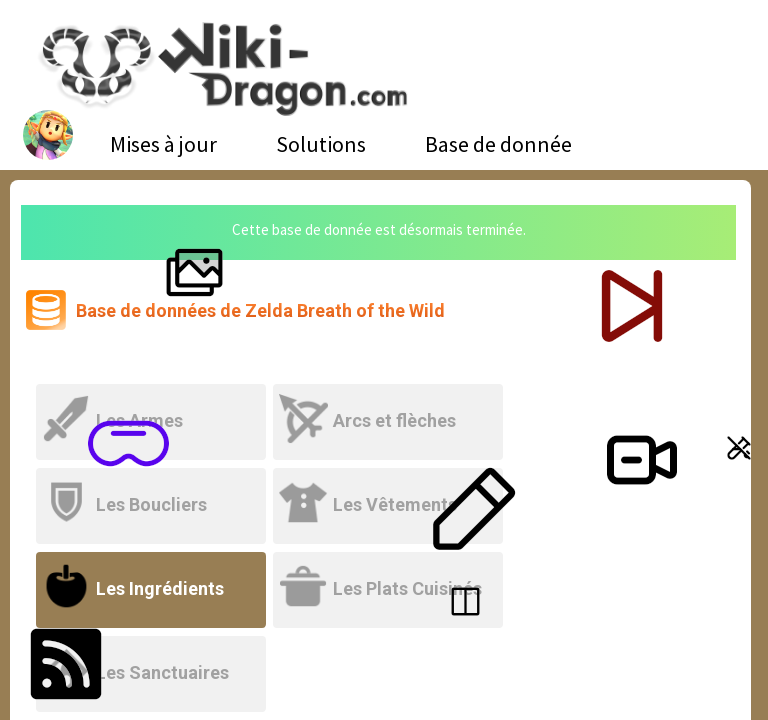 Image resolution: width=768 pixels, height=720 pixels. What do you see at coordinates (472, 510) in the screenshot?
I see `edit content or text` at bounding box center [472, 510].